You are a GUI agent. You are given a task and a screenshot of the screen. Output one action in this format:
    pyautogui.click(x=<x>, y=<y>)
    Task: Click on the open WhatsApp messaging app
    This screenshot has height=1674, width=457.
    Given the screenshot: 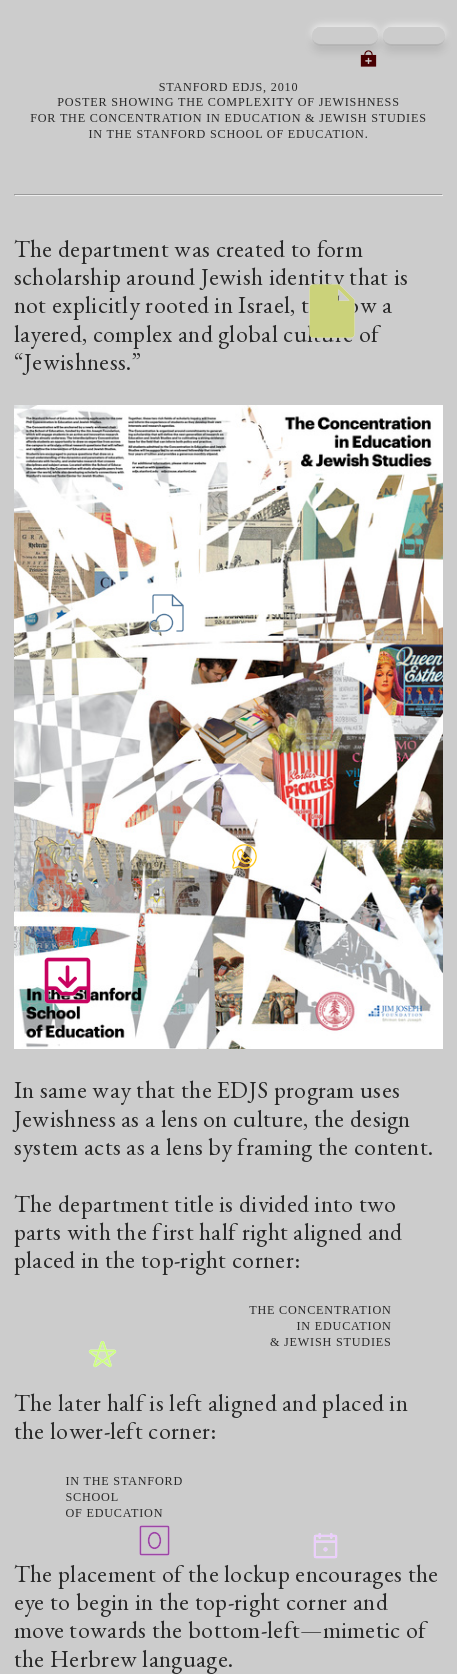 What is the action you would take?
    pyautogui.click(x=244, y=856)
    